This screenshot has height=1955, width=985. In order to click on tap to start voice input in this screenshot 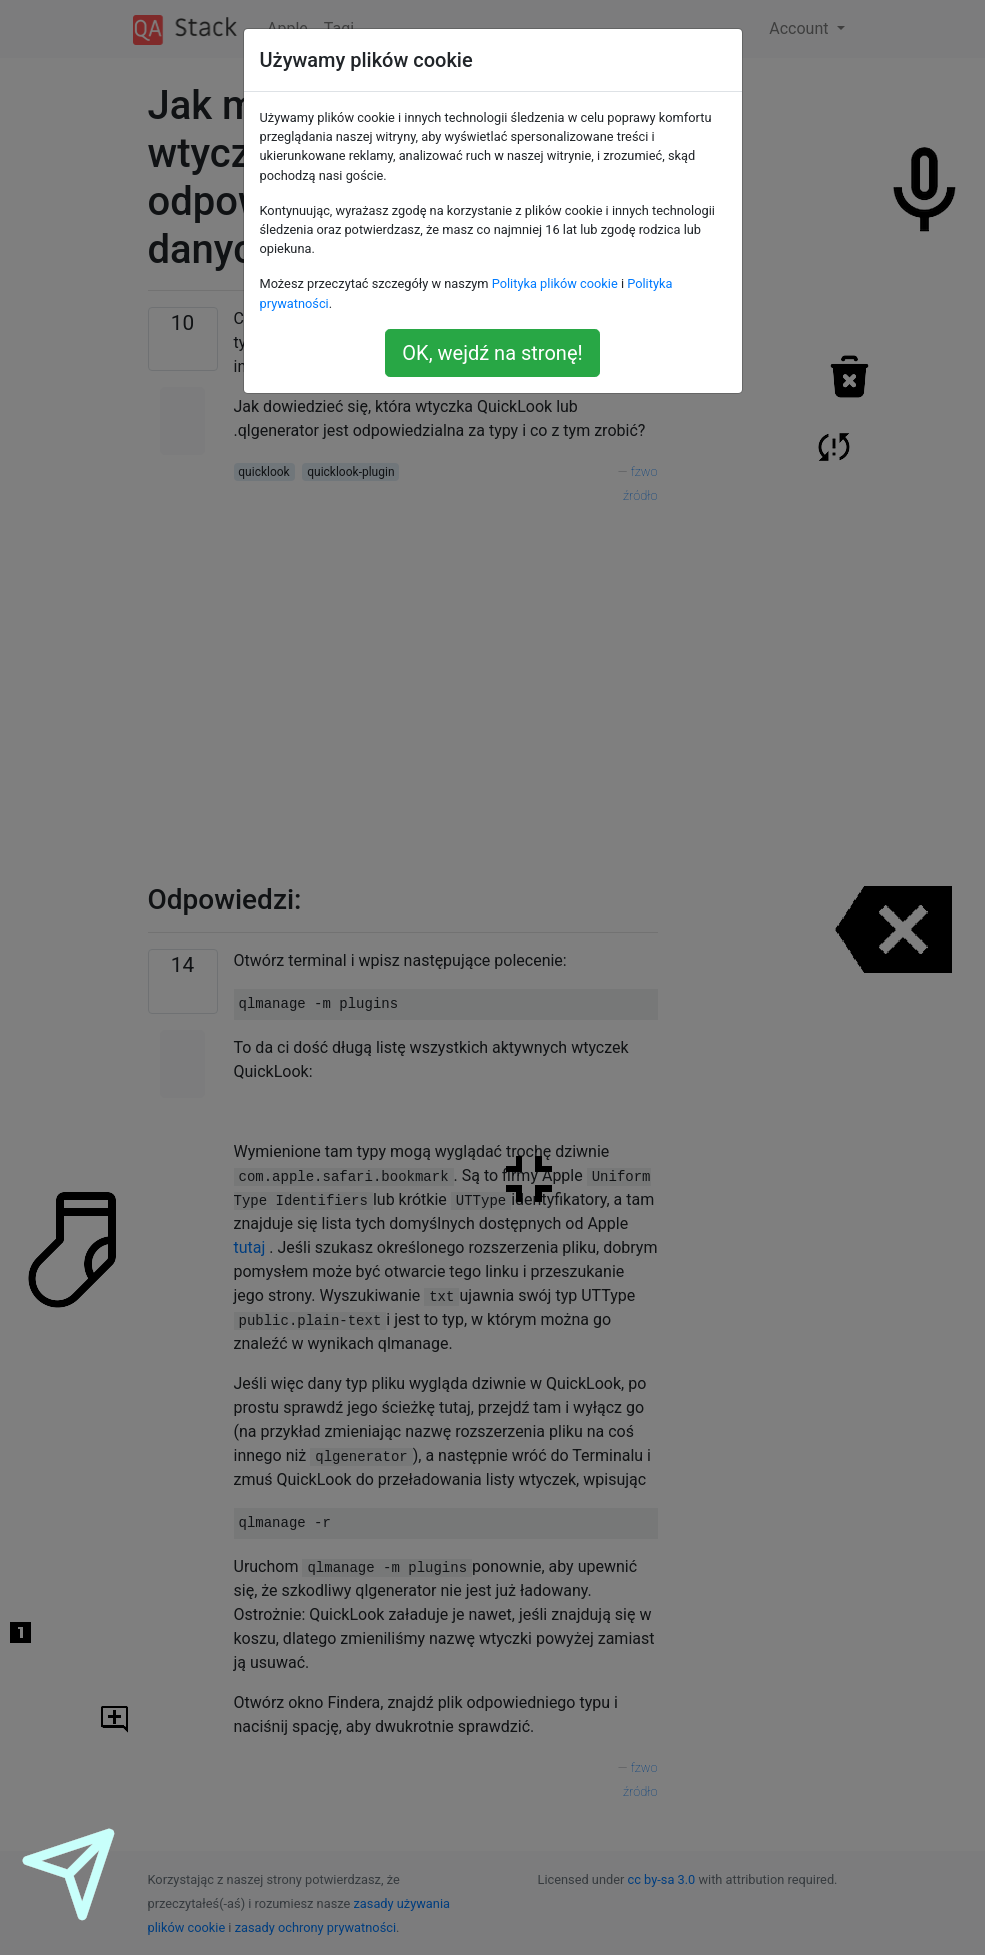, I will do `click(924, 191)`.